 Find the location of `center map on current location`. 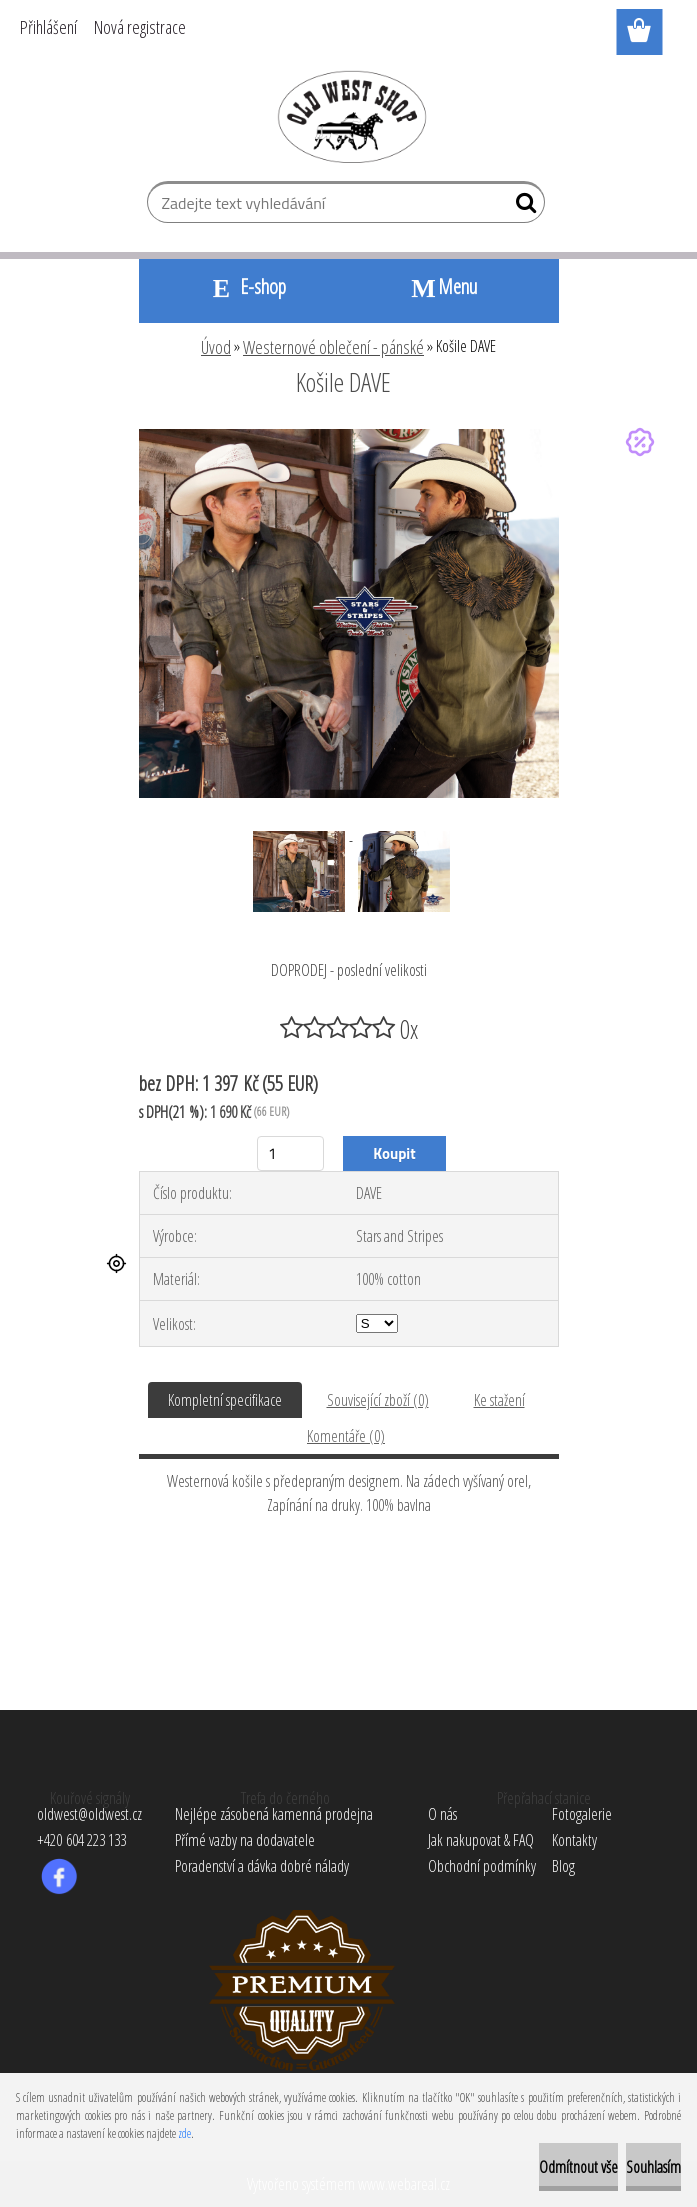

center map on current location is located at coordinates (116, 1263).